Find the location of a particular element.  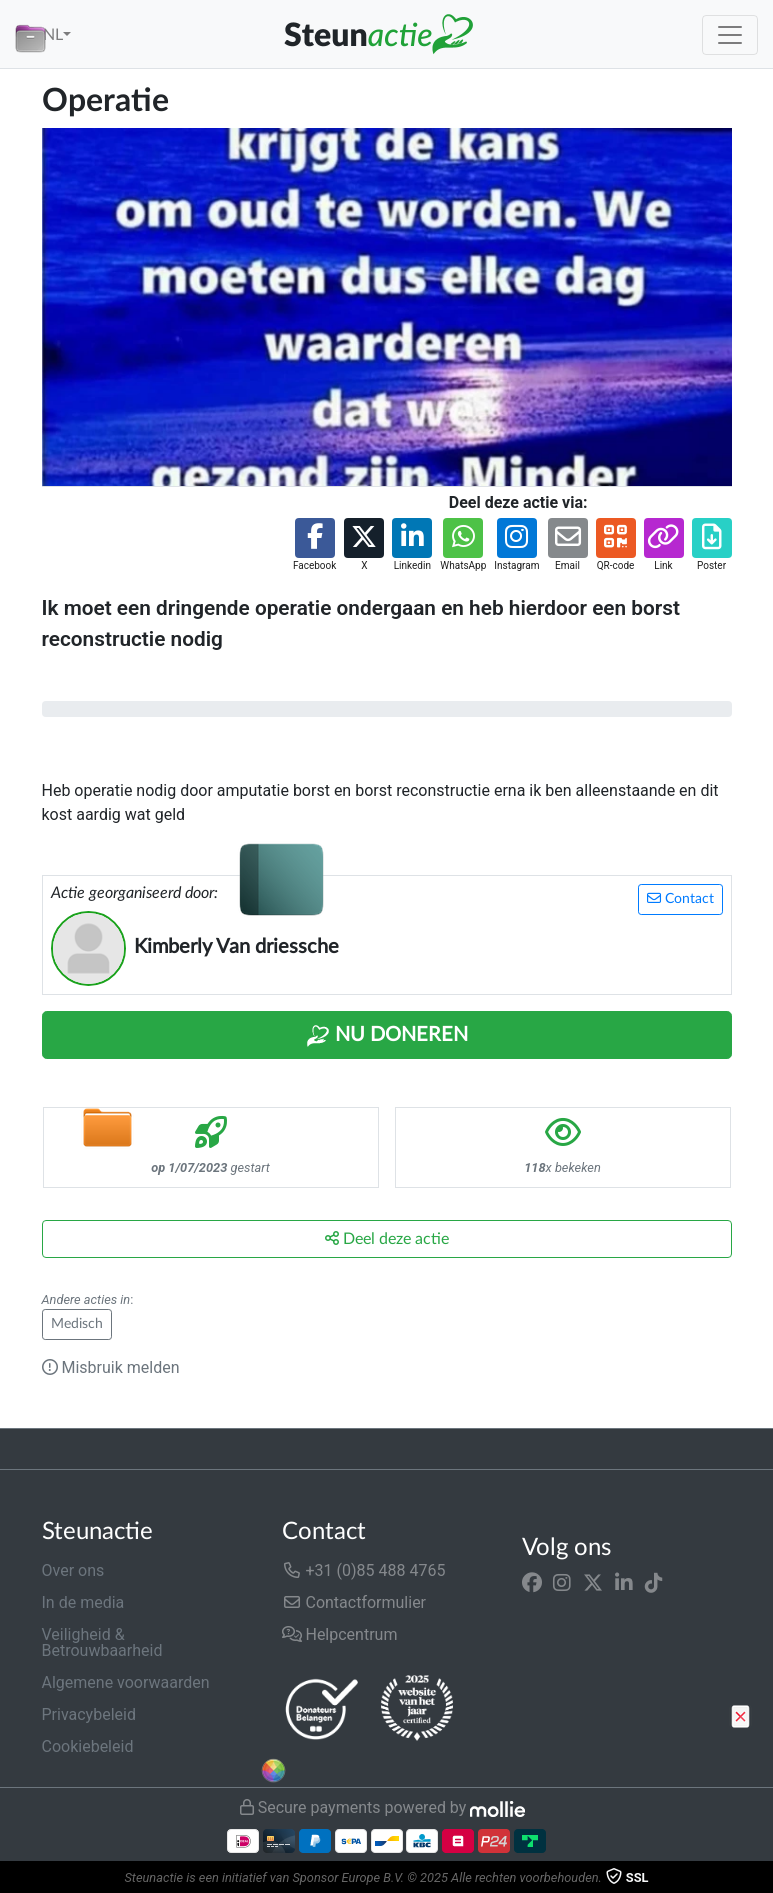

access the desktop folder is located at coordinates (281, 876).